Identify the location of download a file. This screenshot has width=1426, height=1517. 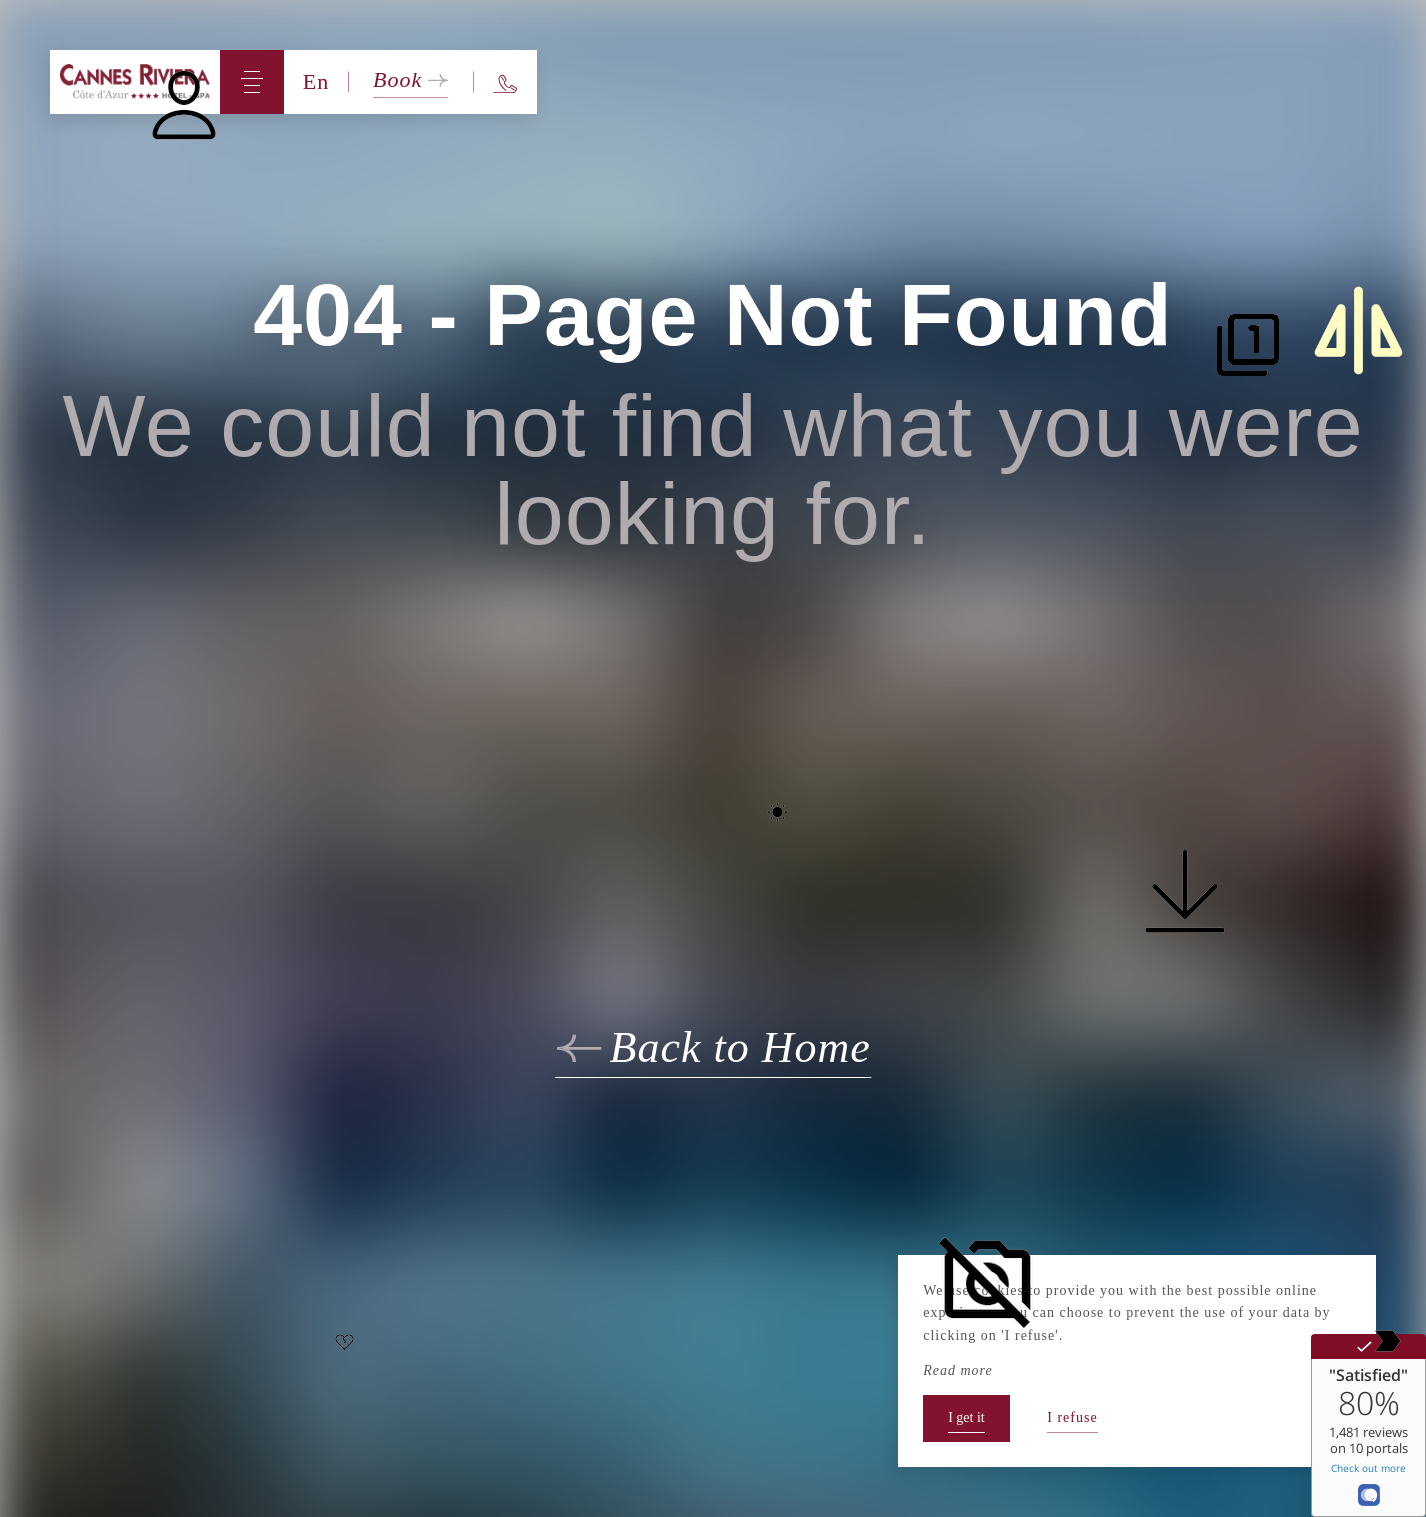
(1185, 893).